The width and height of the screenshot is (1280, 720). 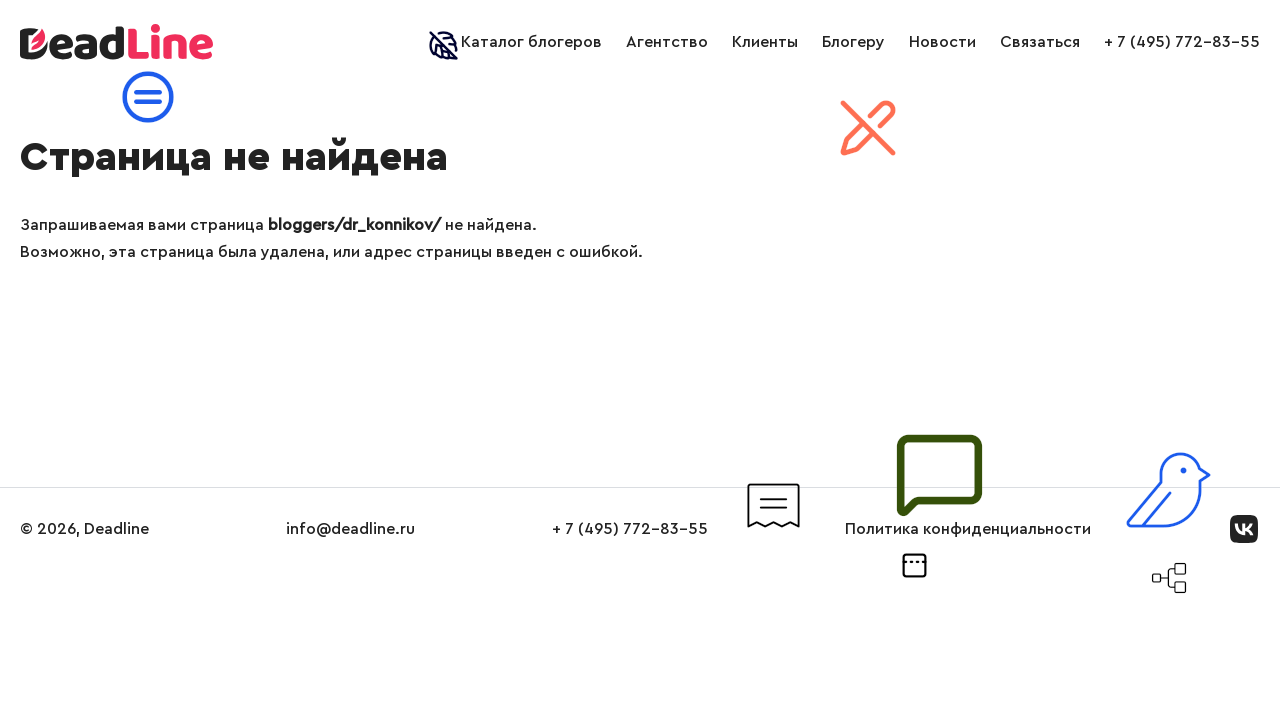 I want to click on open chat or messaging, so click(x=939, y=473).